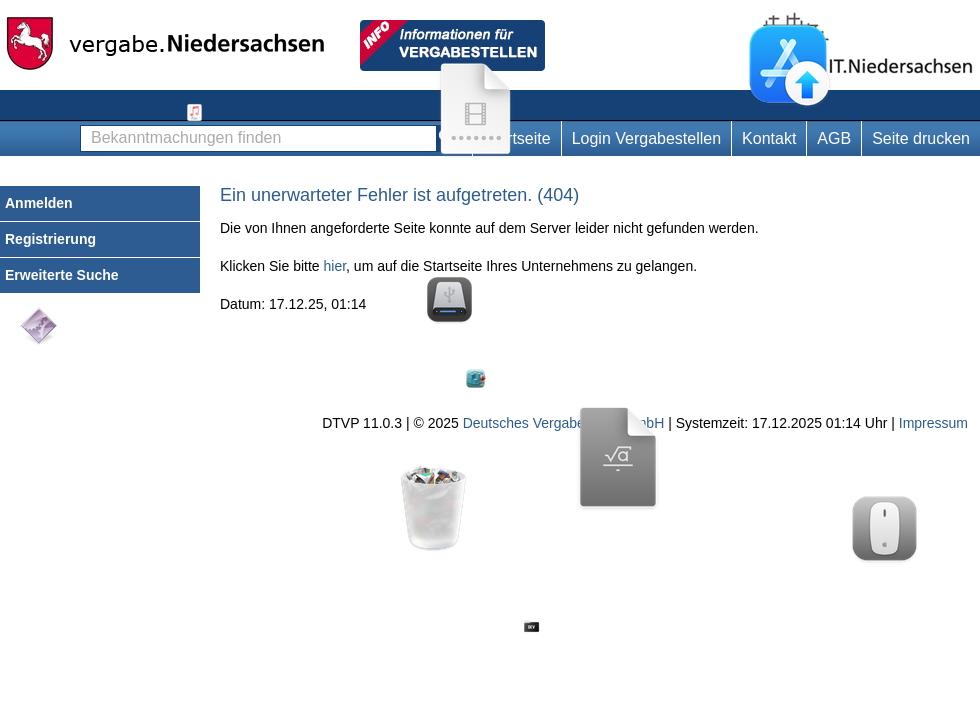  Describe the element at coordinates (884, 528) in the screenshot. I see `configure mouse settings` at that location.